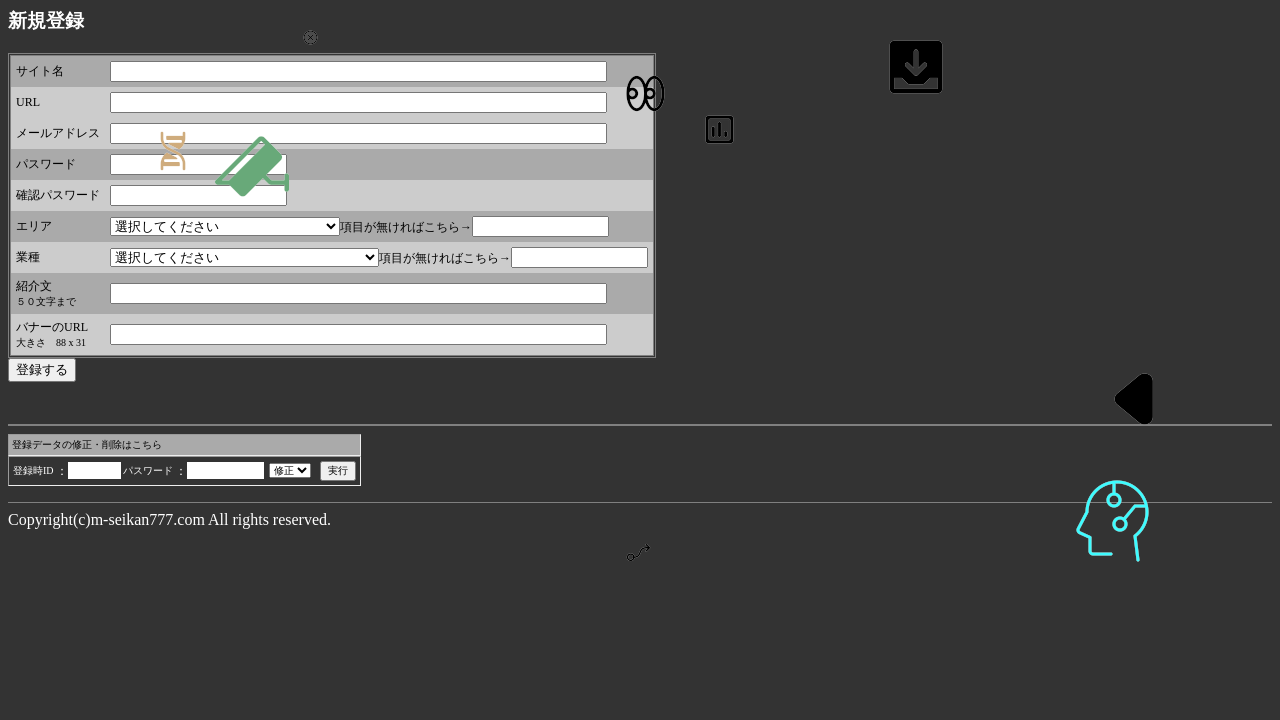 The image size is (1280, 720). What do you see at coordinates (638, 552) in the screenshot?
I see `indicates a workflow or process flow direction` at bounding box center [638, 552].